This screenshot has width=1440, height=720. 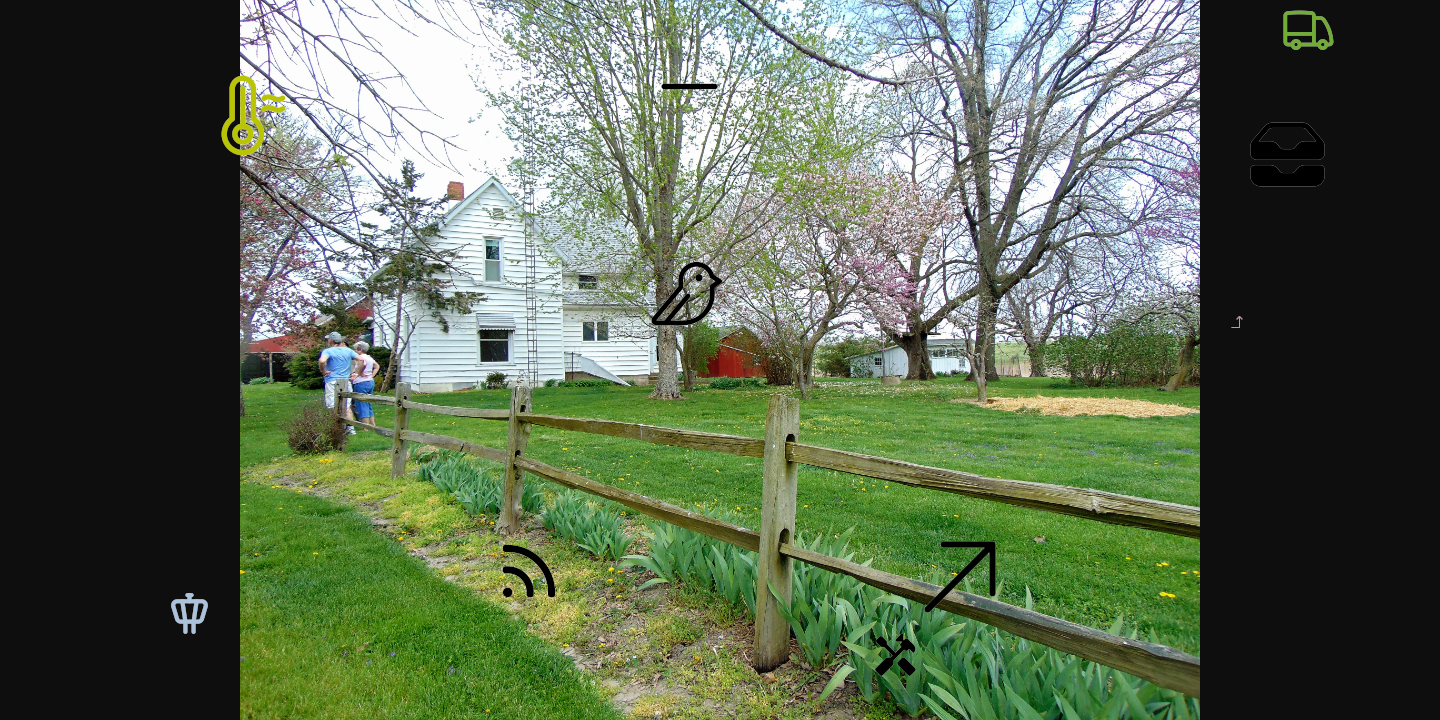 What do you see at coordinates (1237, 322) in the screenshot?
I see `turn right then continue upward` at bounding box center [1237, 322].